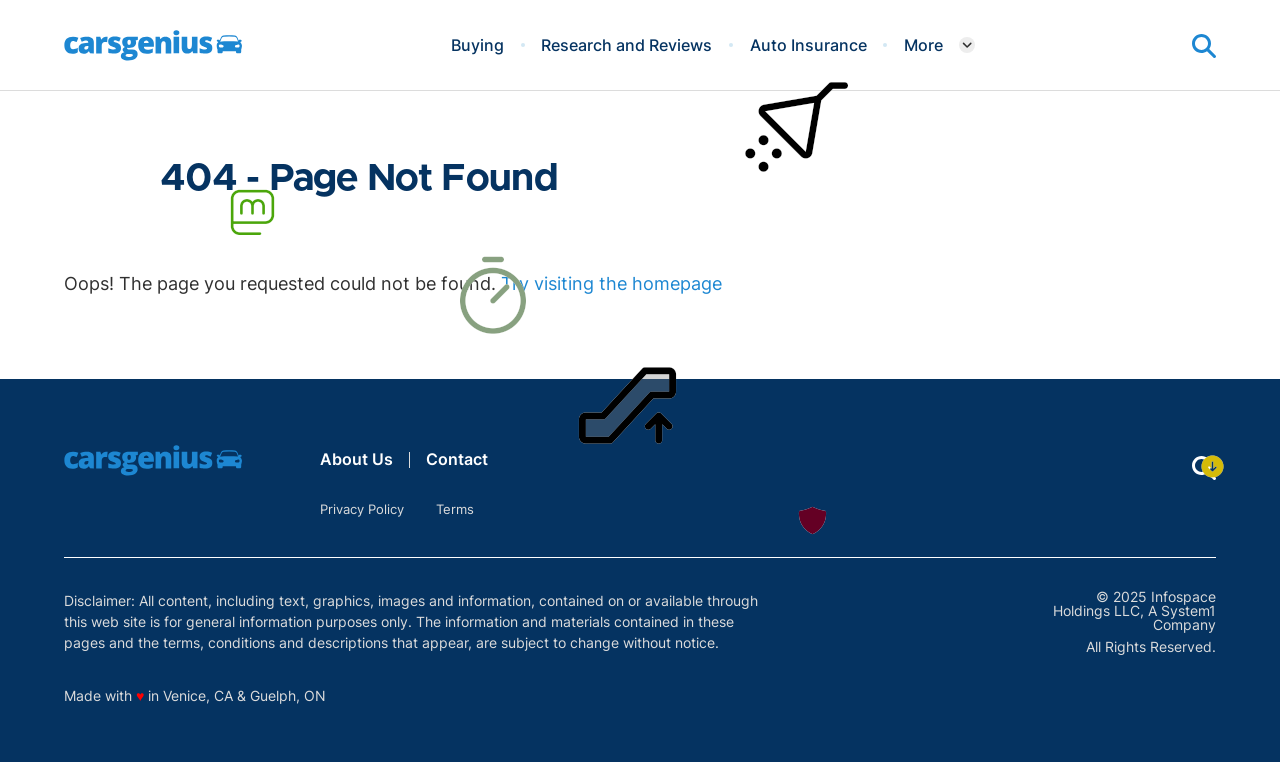 The height and width of the screenshot is (762, 1280). I want to click on access bathroom or shower facilities, so click(795, 122).